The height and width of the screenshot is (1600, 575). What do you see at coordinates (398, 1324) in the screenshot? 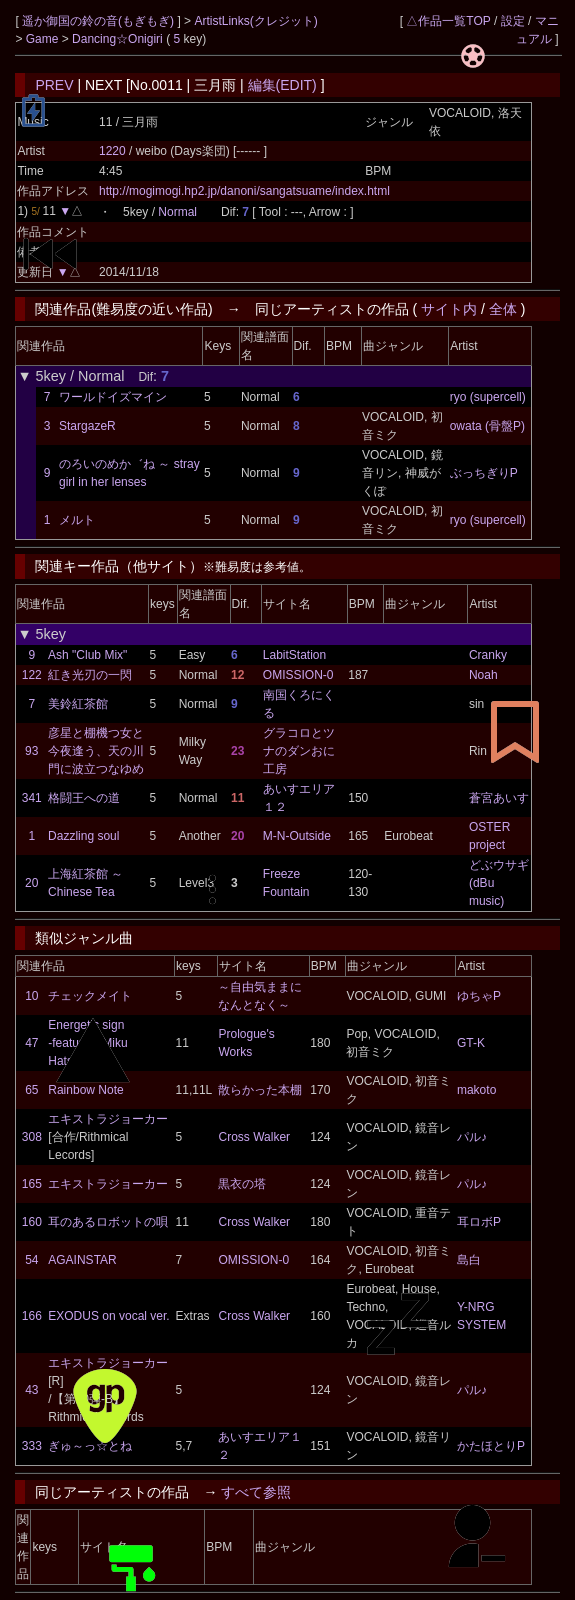
I see `indicates sleep or rest mode` at bounding box center [398, 1324].